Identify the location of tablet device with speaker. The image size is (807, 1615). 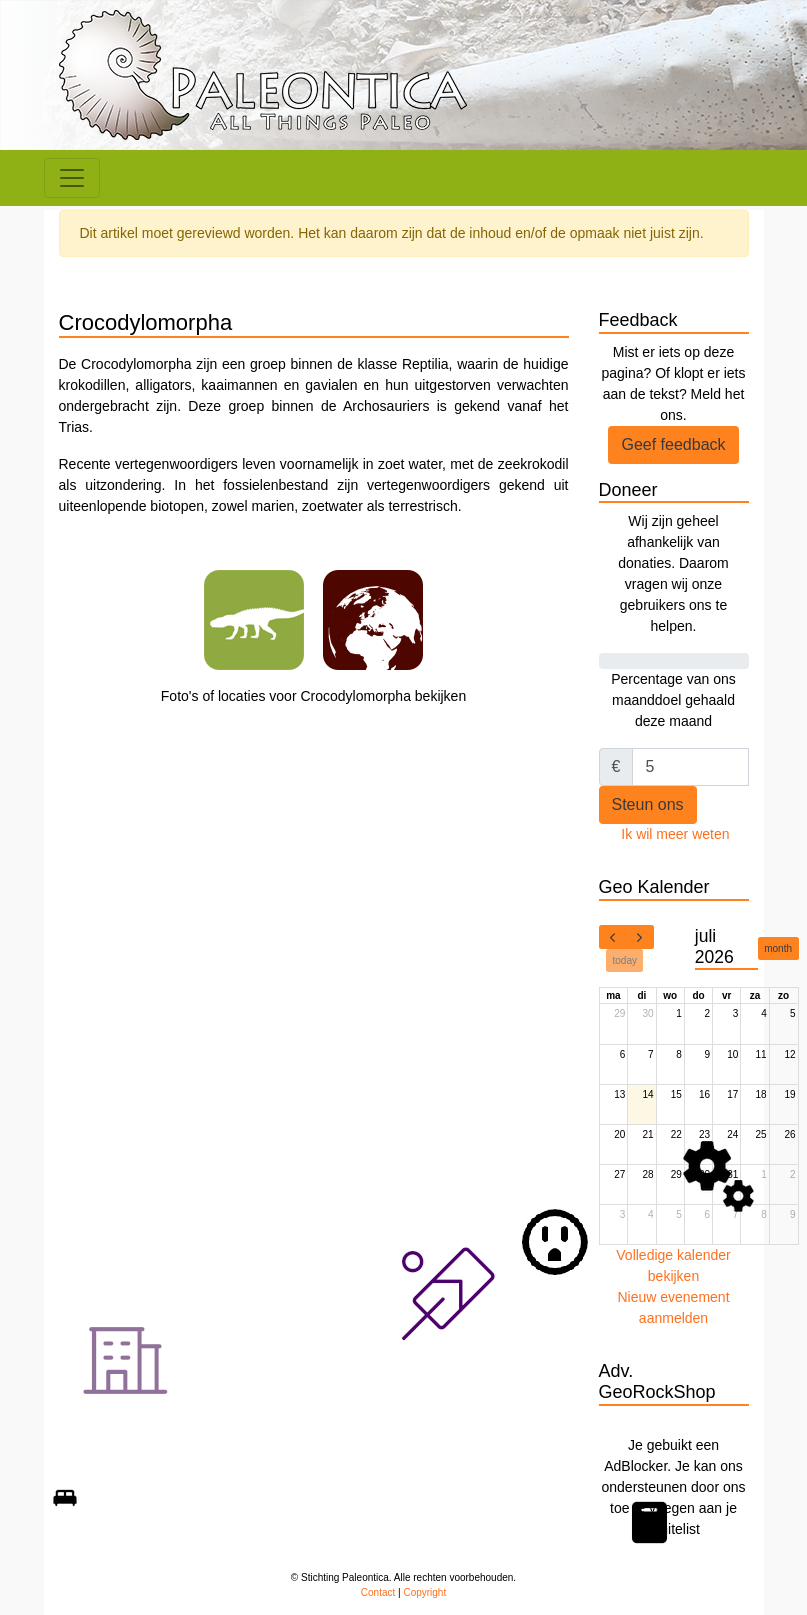
(649, 1522).